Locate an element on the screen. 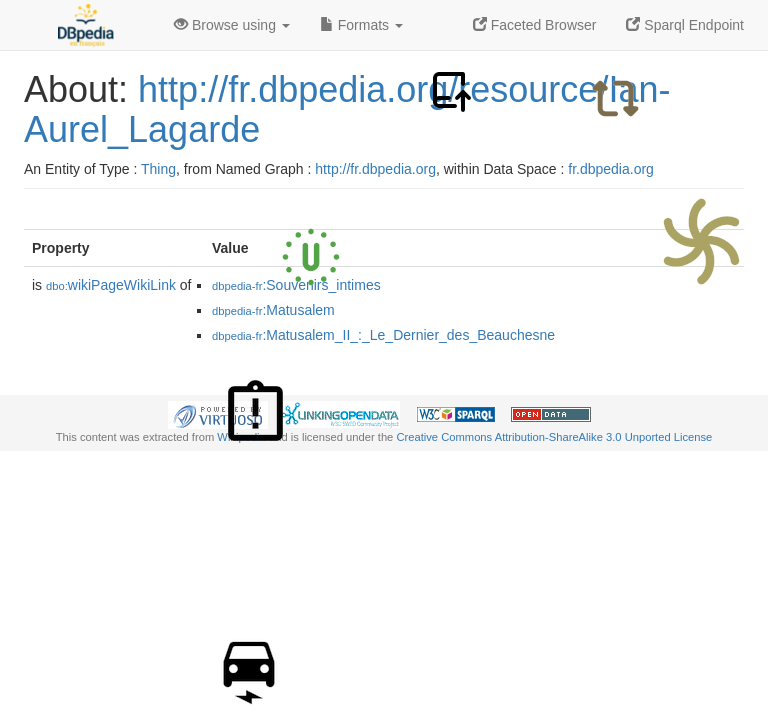  find nearby electric vehicle charging stations is located at coordinates (249, 673).